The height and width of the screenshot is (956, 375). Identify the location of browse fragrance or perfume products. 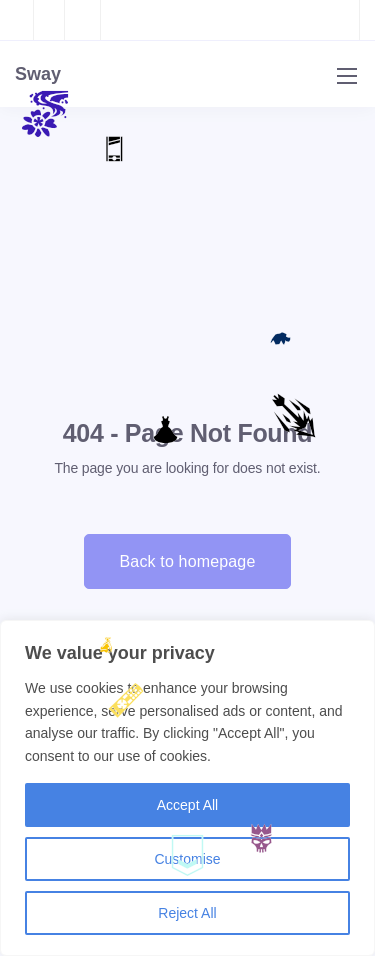
(45, 114).